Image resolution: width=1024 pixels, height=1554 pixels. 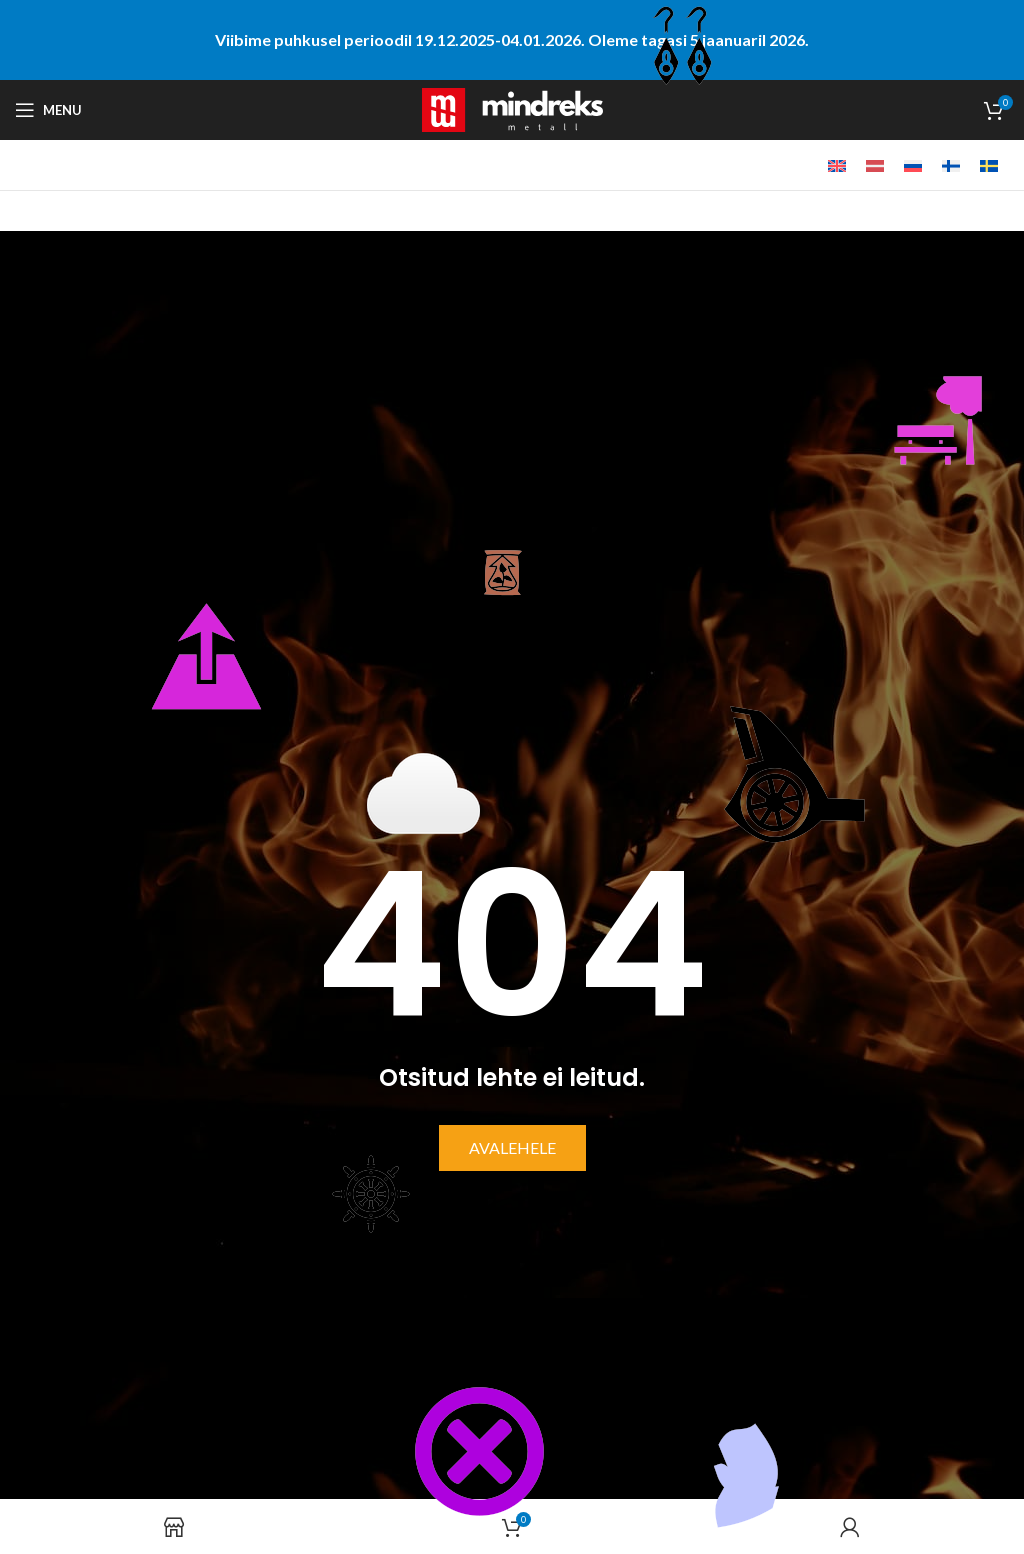 What do you see at coordinates (206, 654) in the screenshot?
I see `play a card from your hand` at bounding box center [206, 654].